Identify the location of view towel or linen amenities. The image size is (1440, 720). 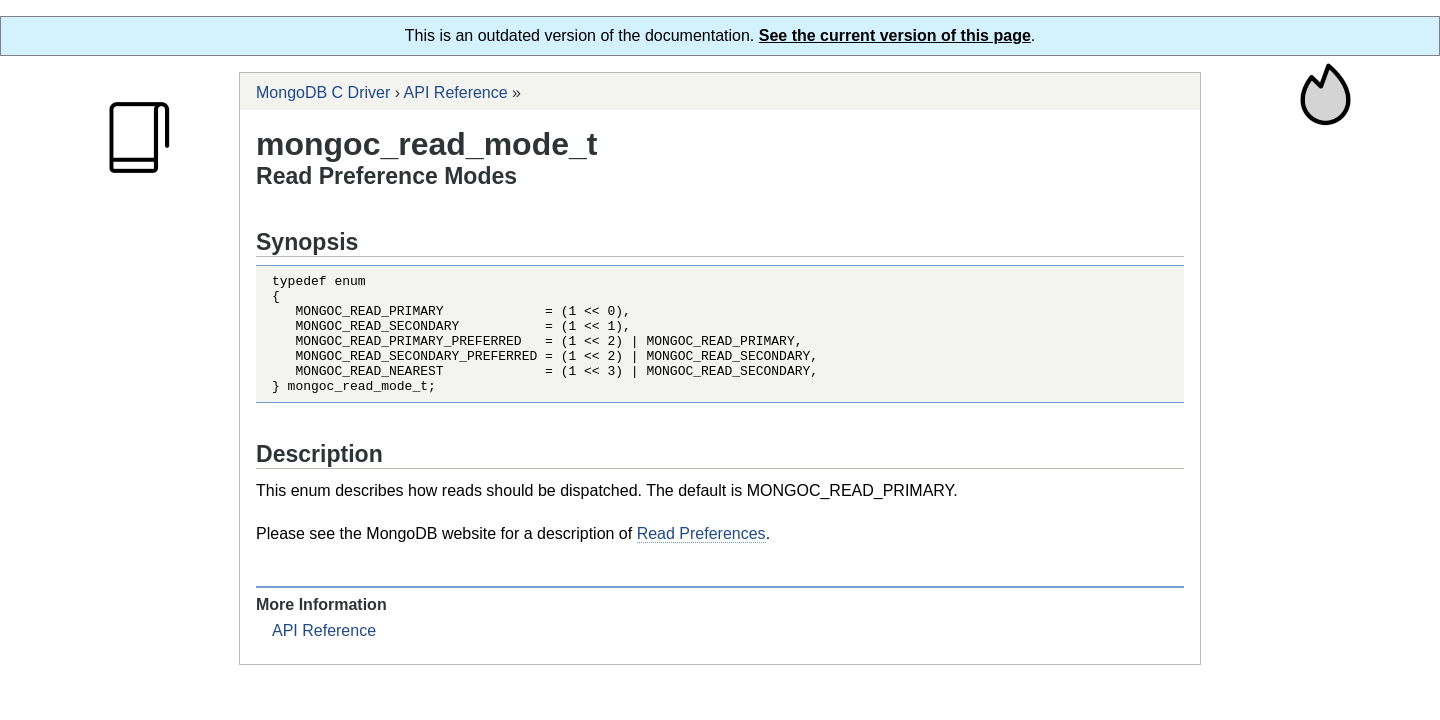
(136, 137).